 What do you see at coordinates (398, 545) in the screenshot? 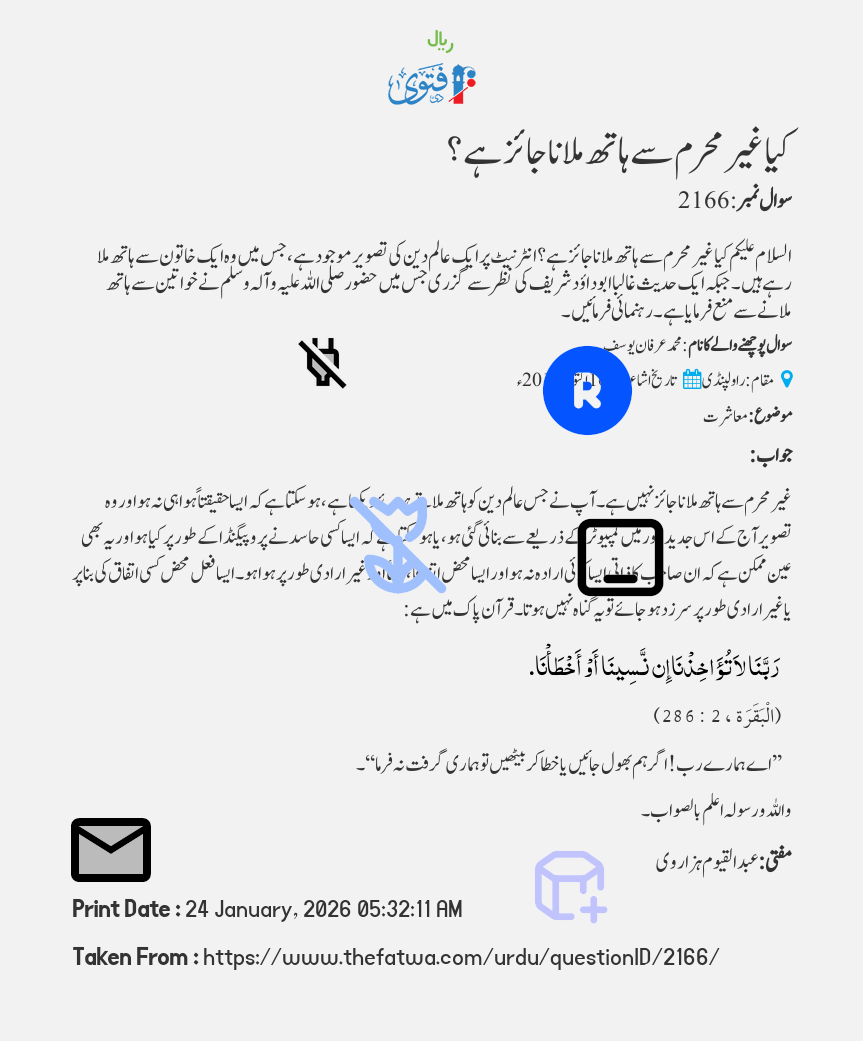
I see `disable macro or close-up camera mode` at bounding box center [398, 545].